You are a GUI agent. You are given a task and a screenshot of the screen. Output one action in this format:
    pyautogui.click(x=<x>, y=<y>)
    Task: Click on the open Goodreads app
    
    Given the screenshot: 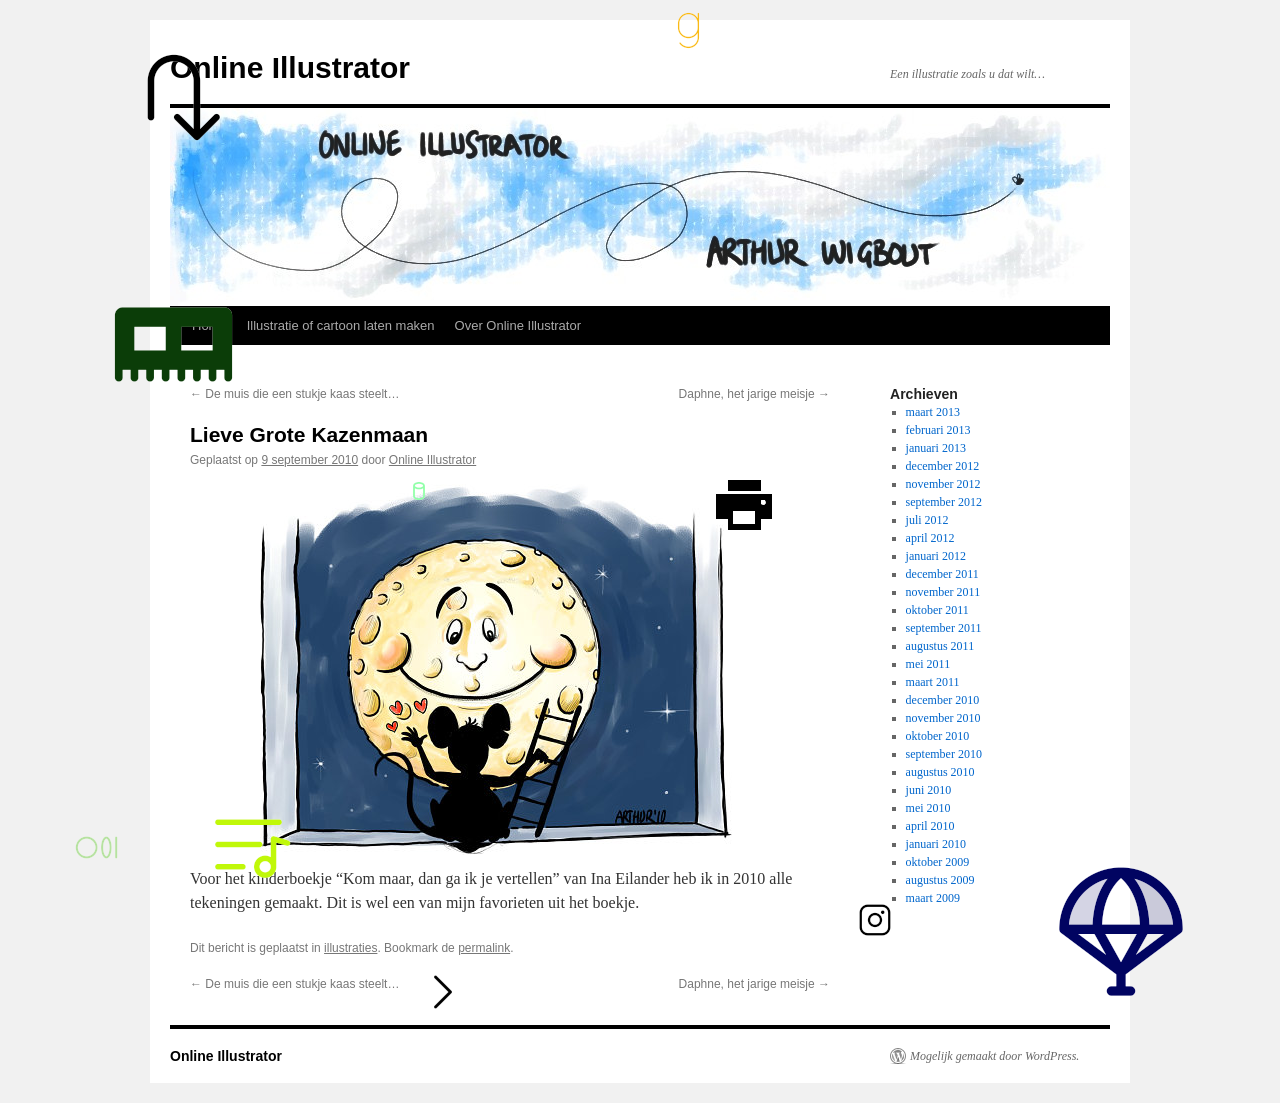 What is the action you would take?
    pyautogui.click(x=688, y=30)
    